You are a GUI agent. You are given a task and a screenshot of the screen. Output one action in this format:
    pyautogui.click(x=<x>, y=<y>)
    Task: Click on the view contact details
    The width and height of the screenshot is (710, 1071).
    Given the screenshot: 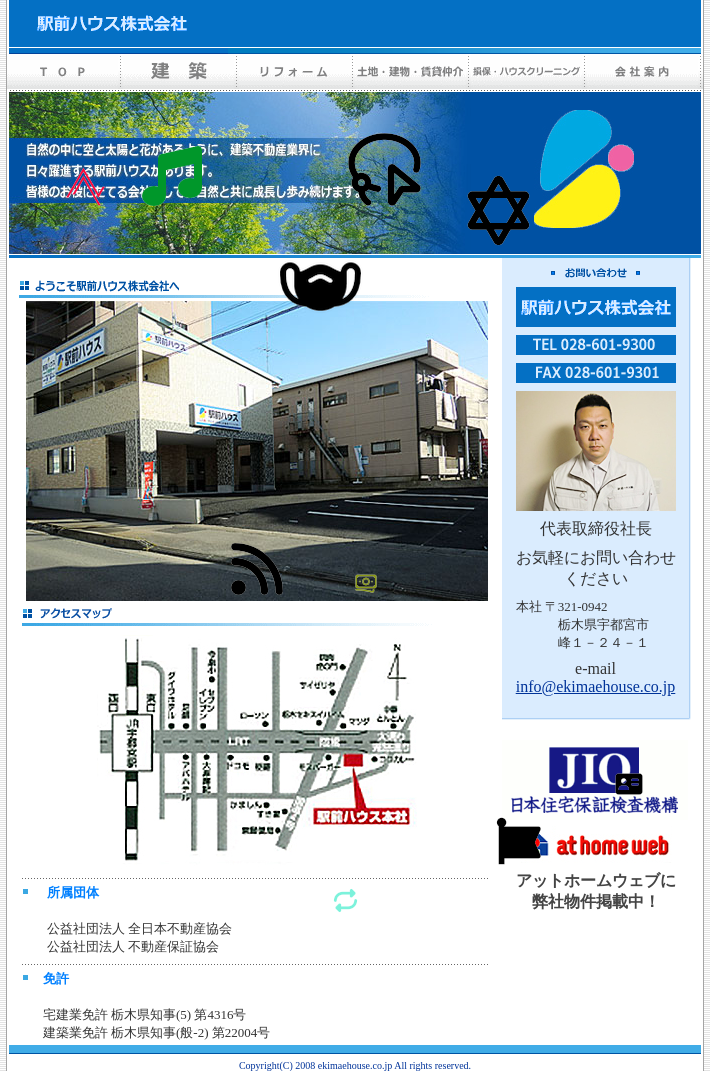 What is the action you would take?
    pyautogui.click(x=629, y=784)
    